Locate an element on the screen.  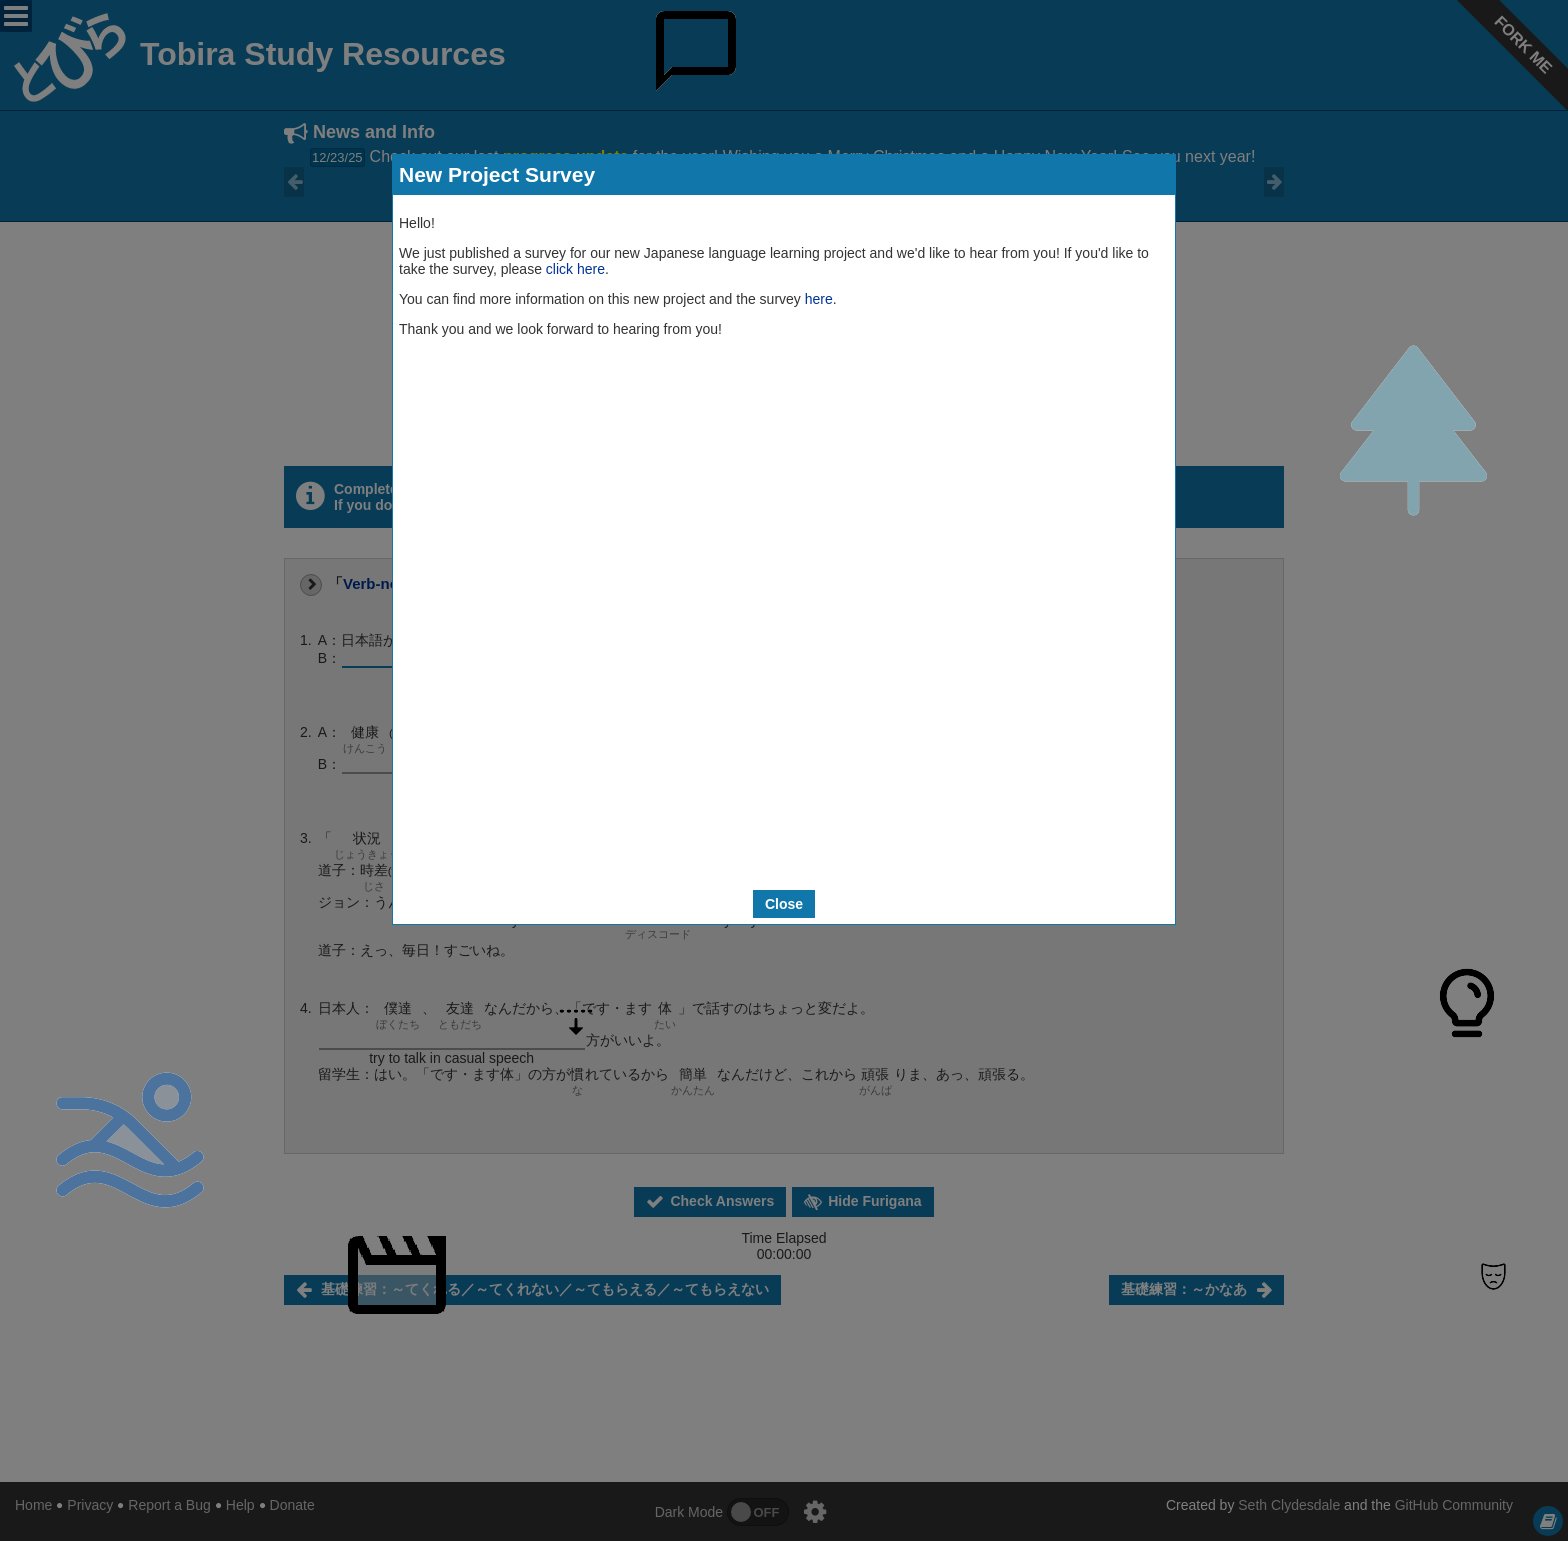
create a new video project is located at coordinates (397, 1275).